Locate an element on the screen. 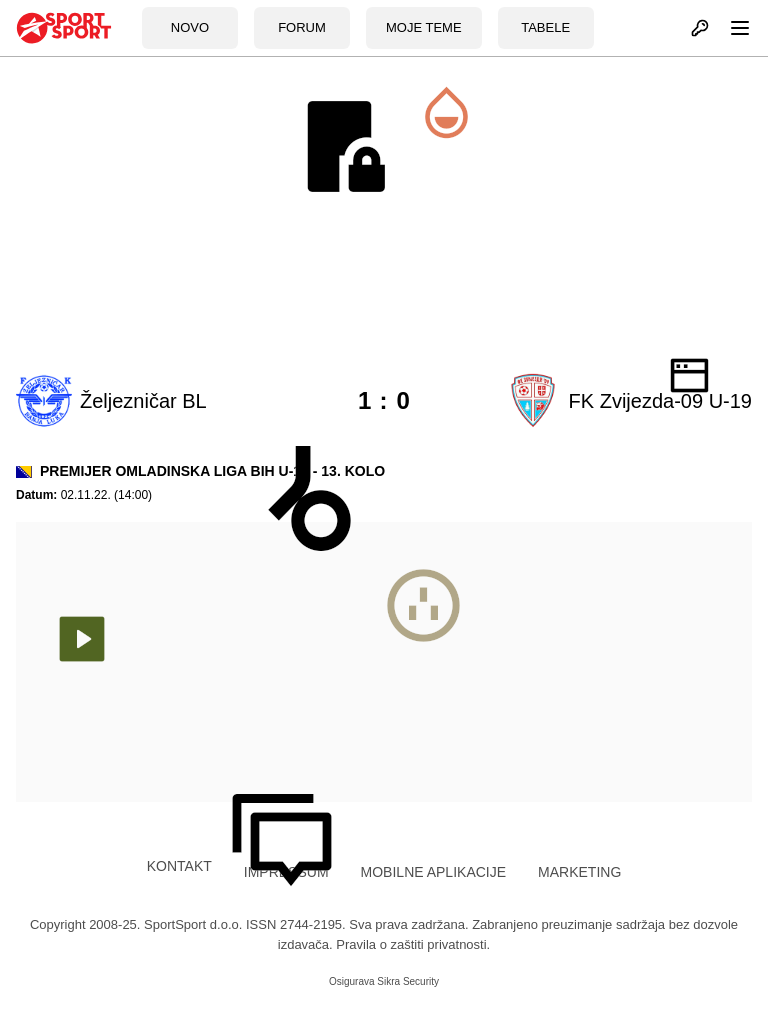 The width and height of the screenshot is (768, 1009). indicates phone is locked or secured is located at coordinates (339, 146).